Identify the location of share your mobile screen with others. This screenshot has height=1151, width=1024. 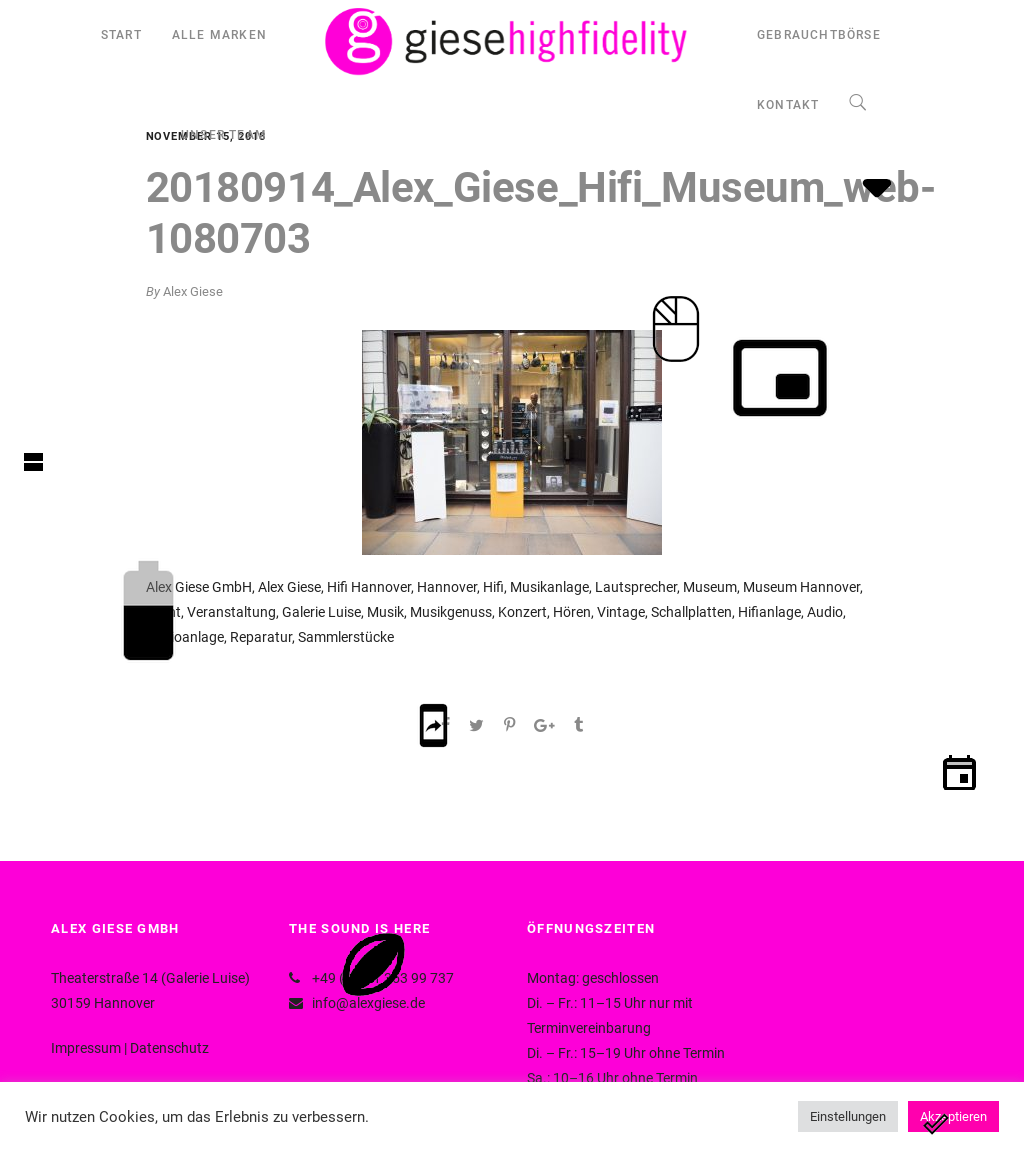
(433, 725).